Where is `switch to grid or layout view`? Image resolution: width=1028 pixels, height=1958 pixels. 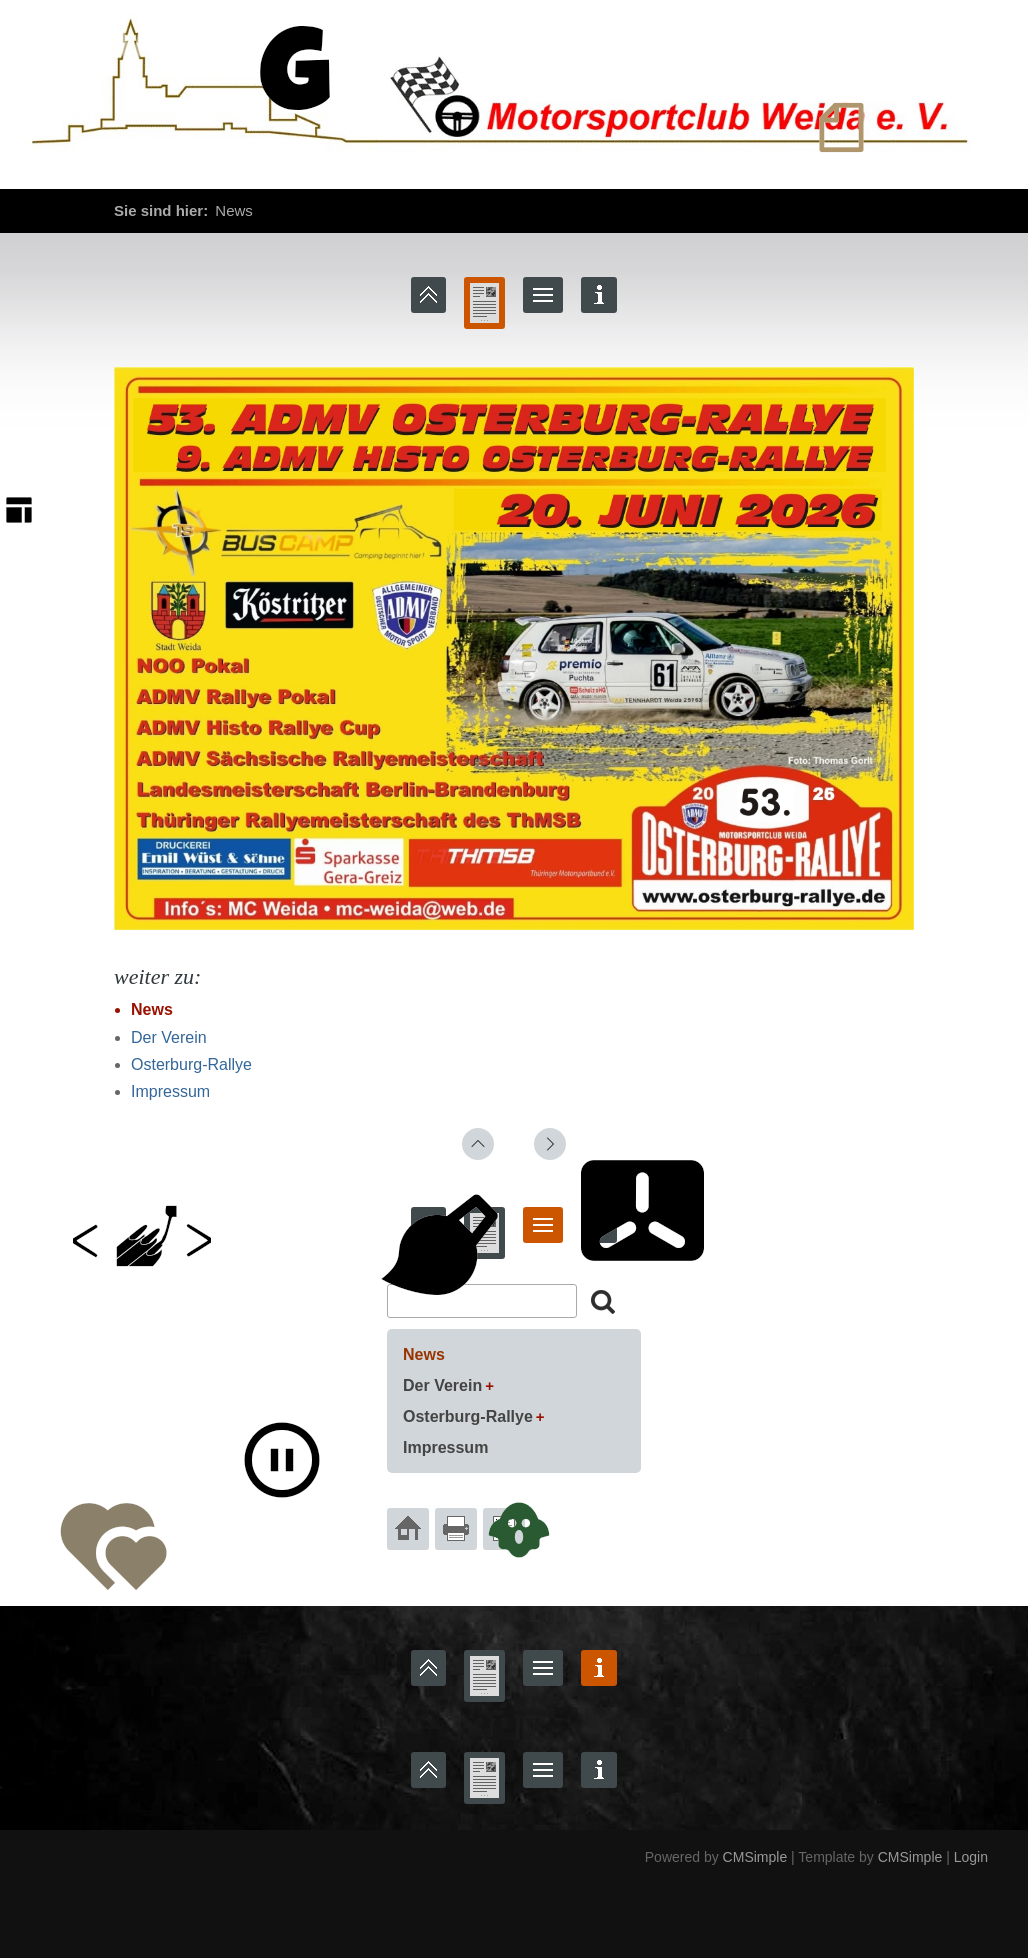 switch to grid or layout view is located at coordinates (19, 510).